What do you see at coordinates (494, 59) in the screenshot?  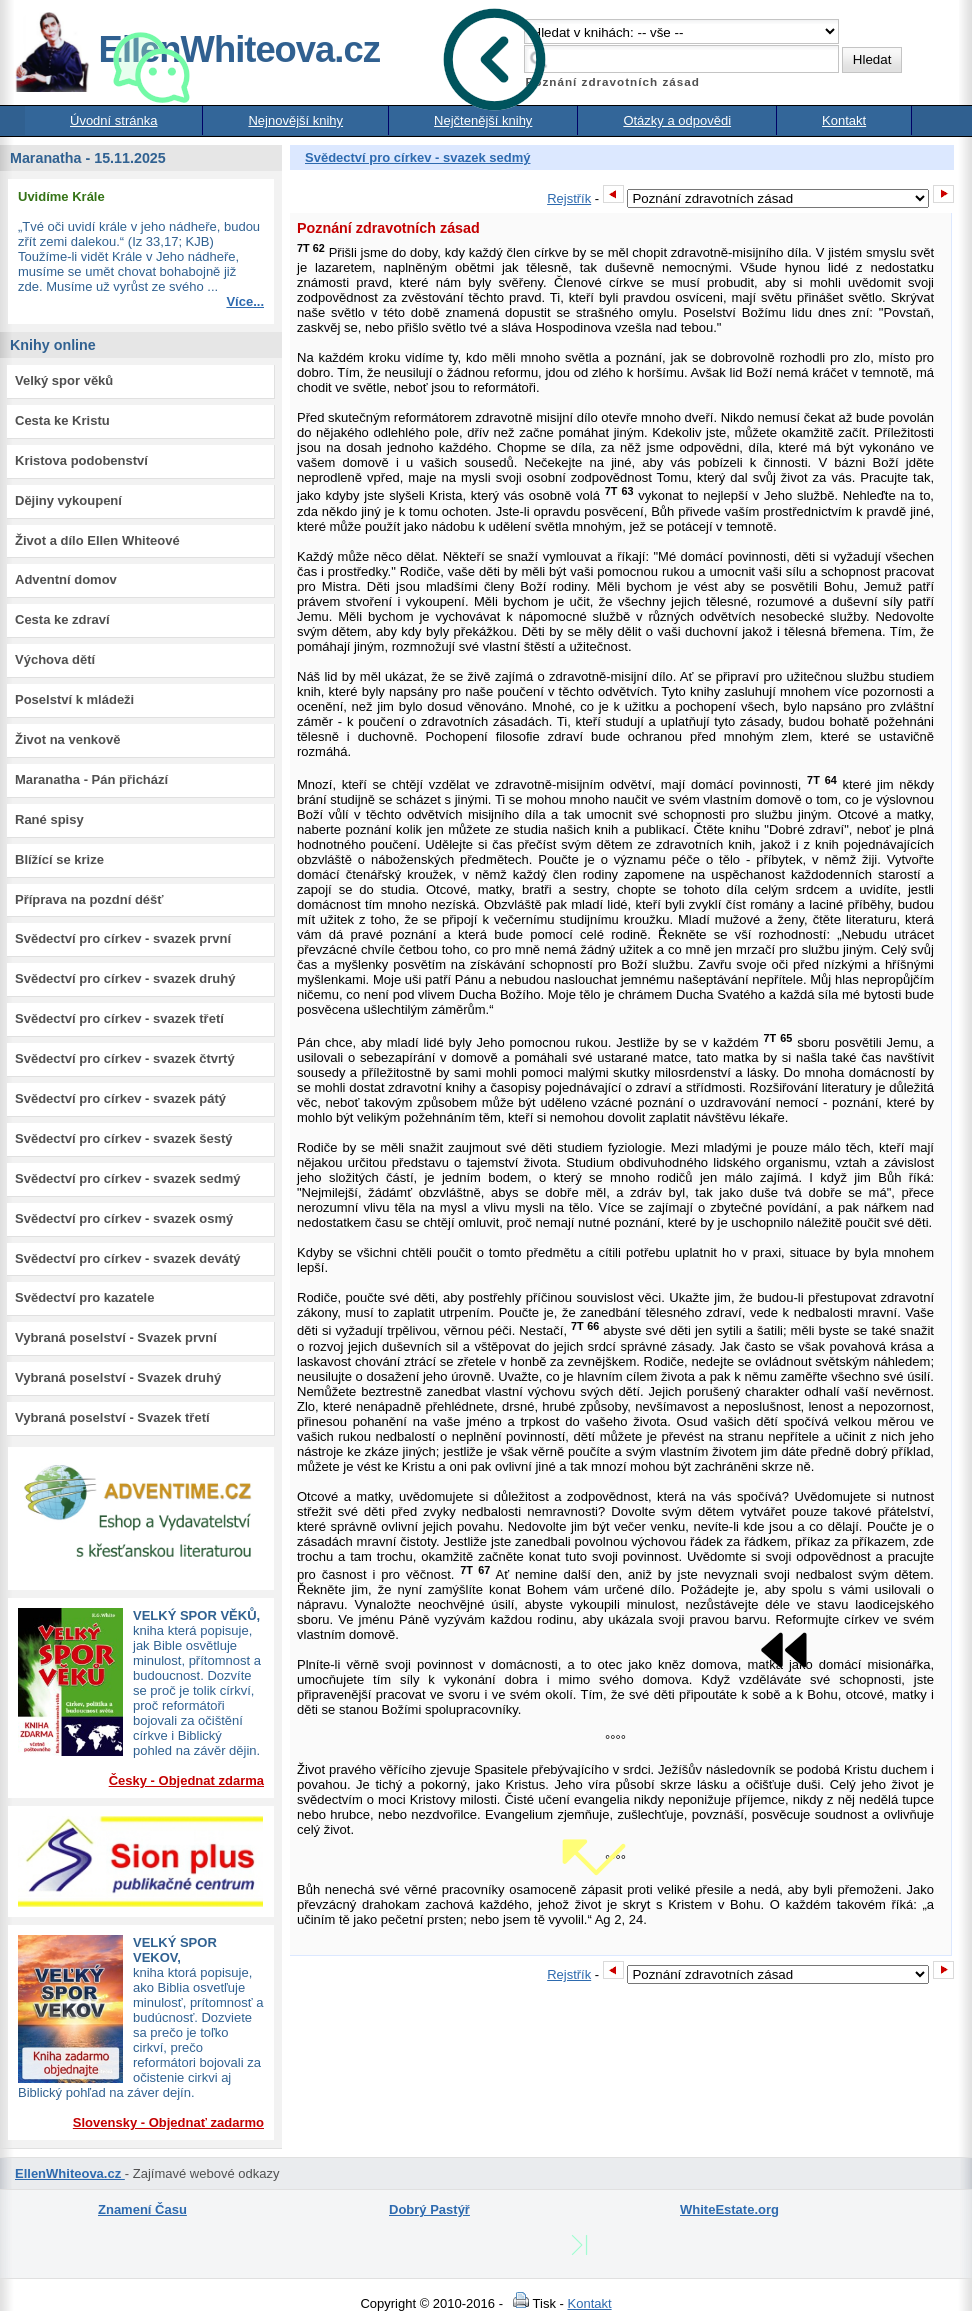 I see `go back to the previous screen` at bounding box center [494, 59].